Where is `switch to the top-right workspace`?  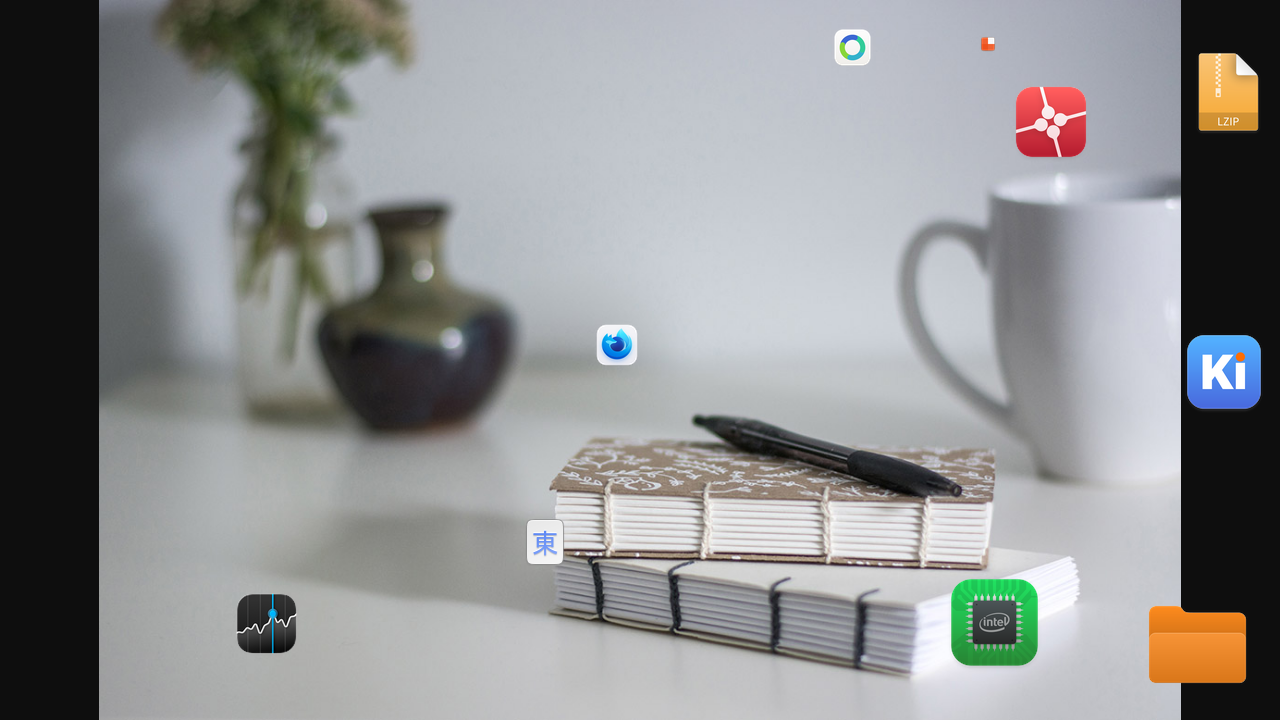
switch to the top-right workspace is located at coordinates (988, 44).